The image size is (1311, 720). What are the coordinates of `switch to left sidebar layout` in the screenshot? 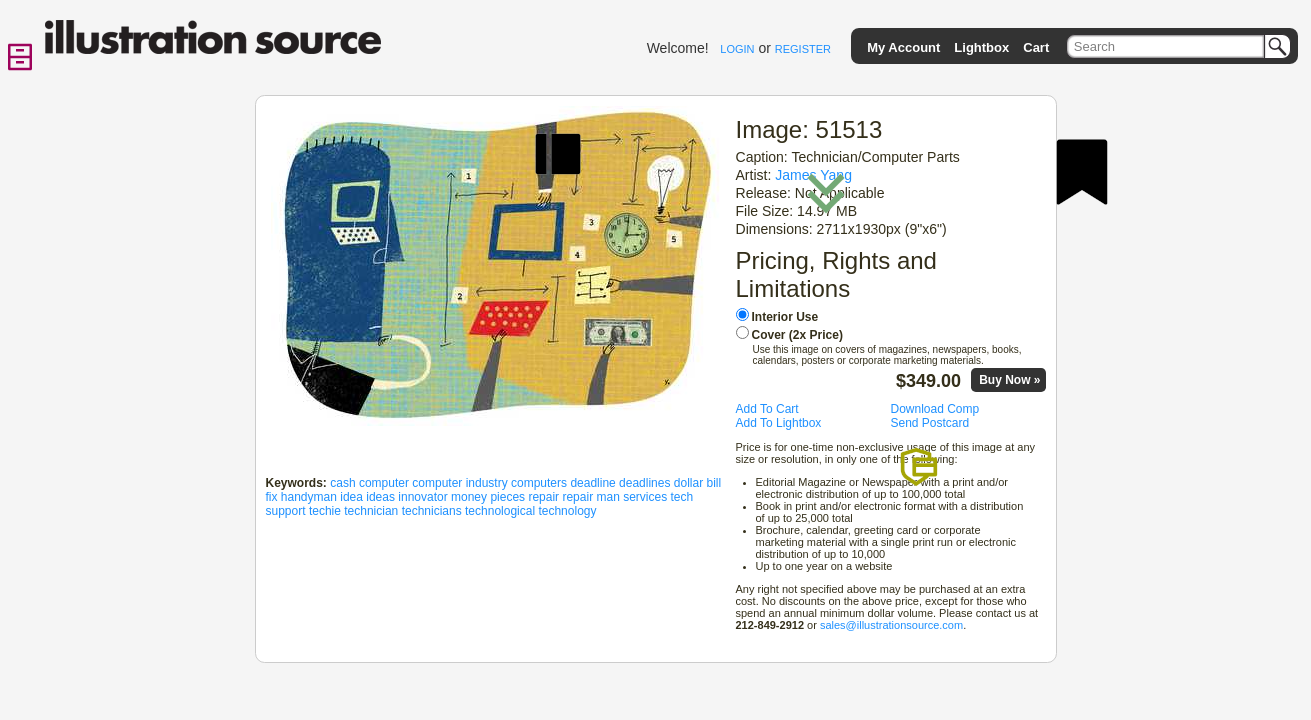 It's located at (558, 154).